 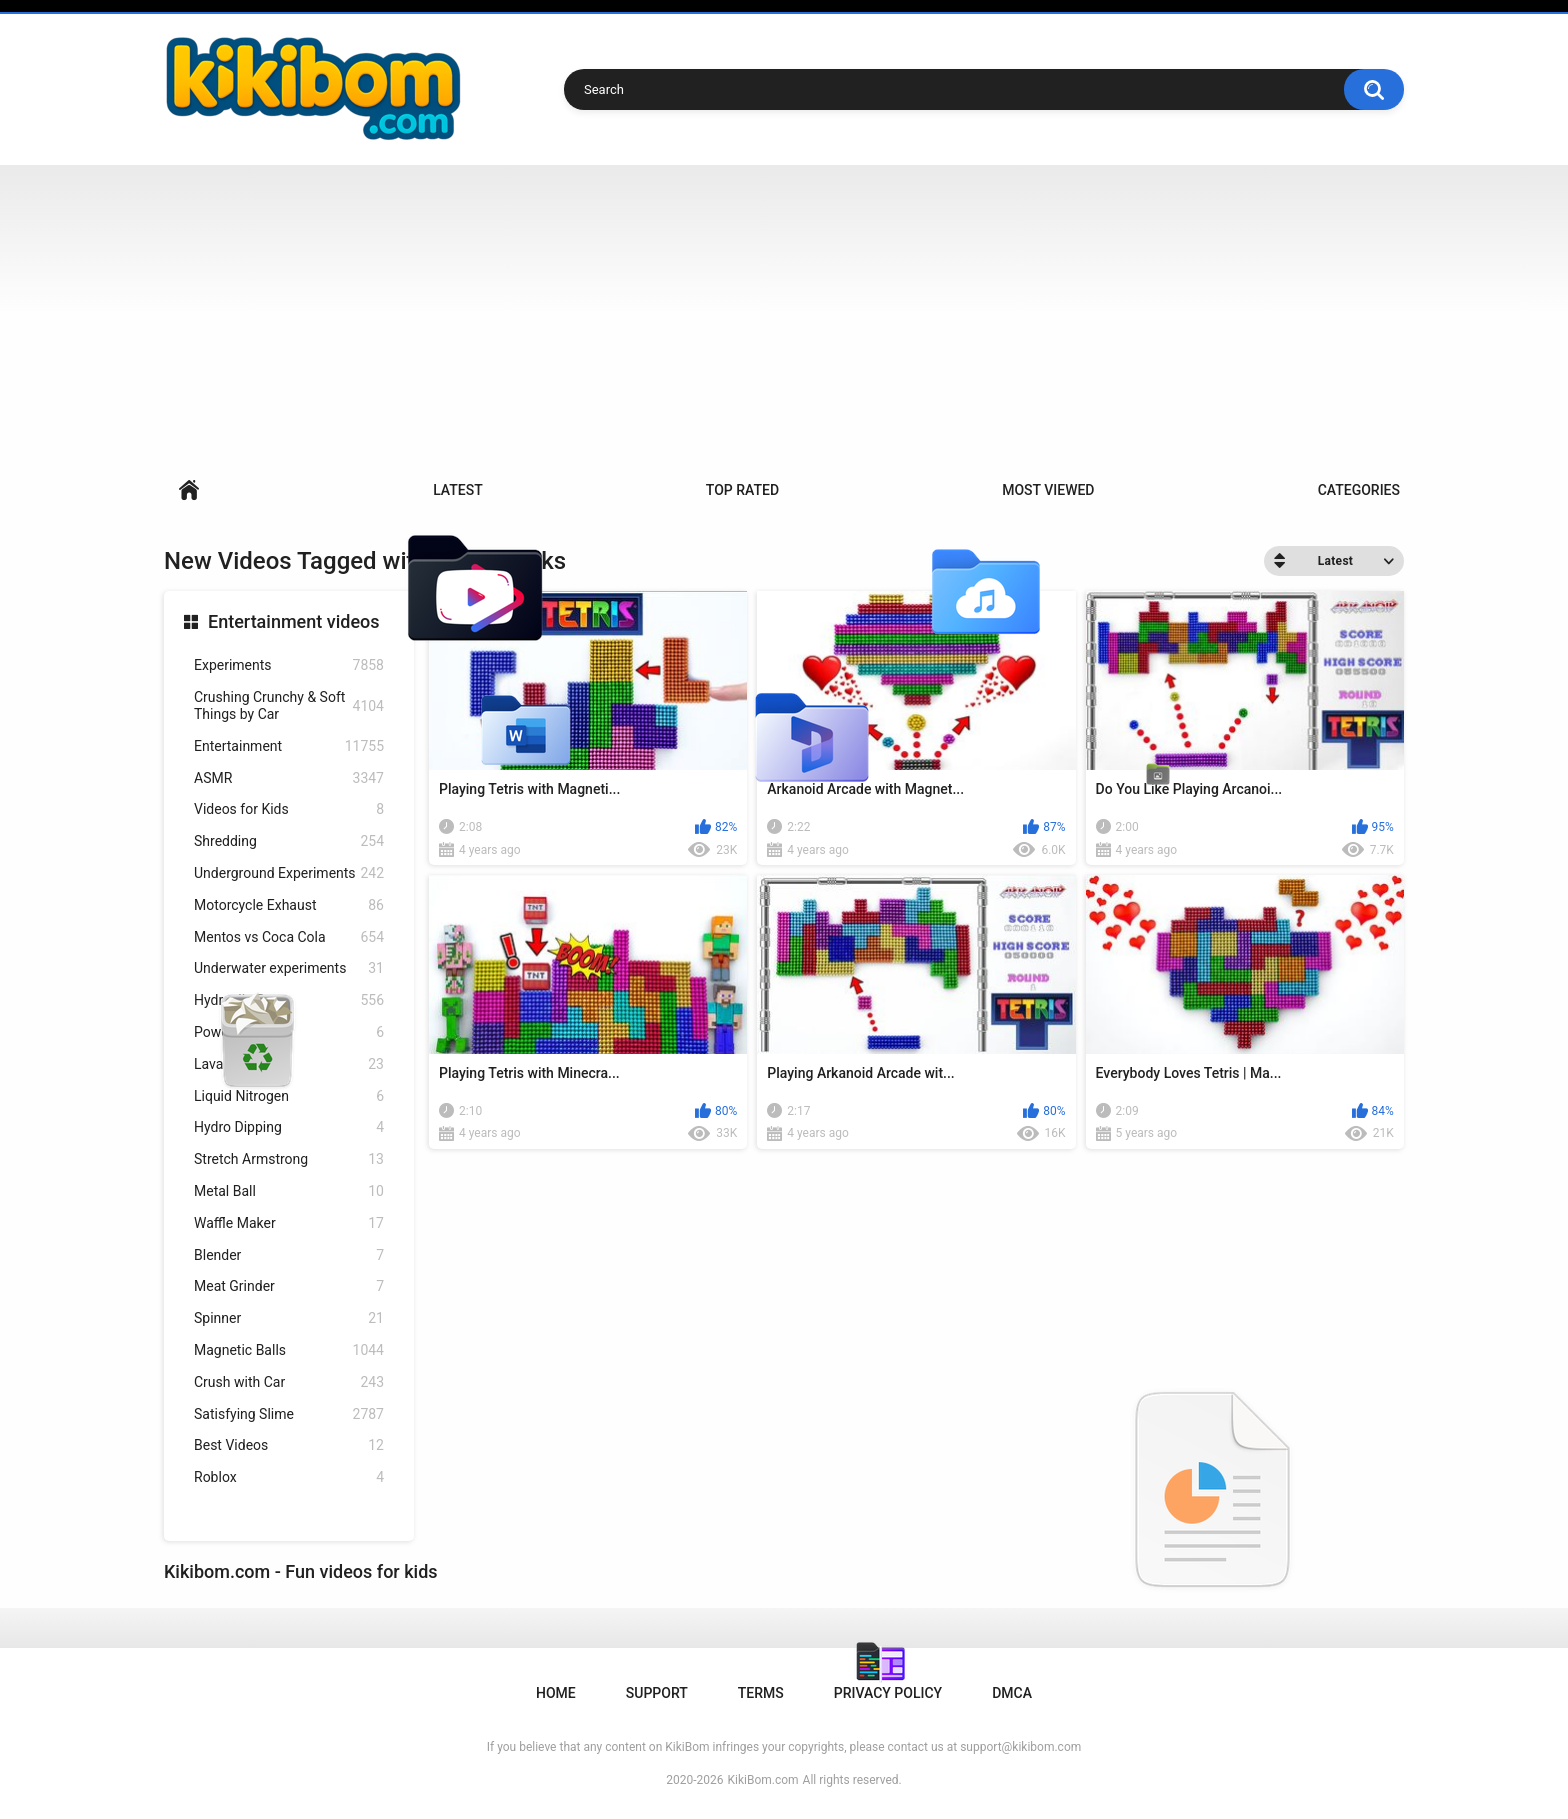 What do you see at coordinates (1212, 1489) in the screenshot?
I see `open a presentation file` at bounding box center [1212, 1489].